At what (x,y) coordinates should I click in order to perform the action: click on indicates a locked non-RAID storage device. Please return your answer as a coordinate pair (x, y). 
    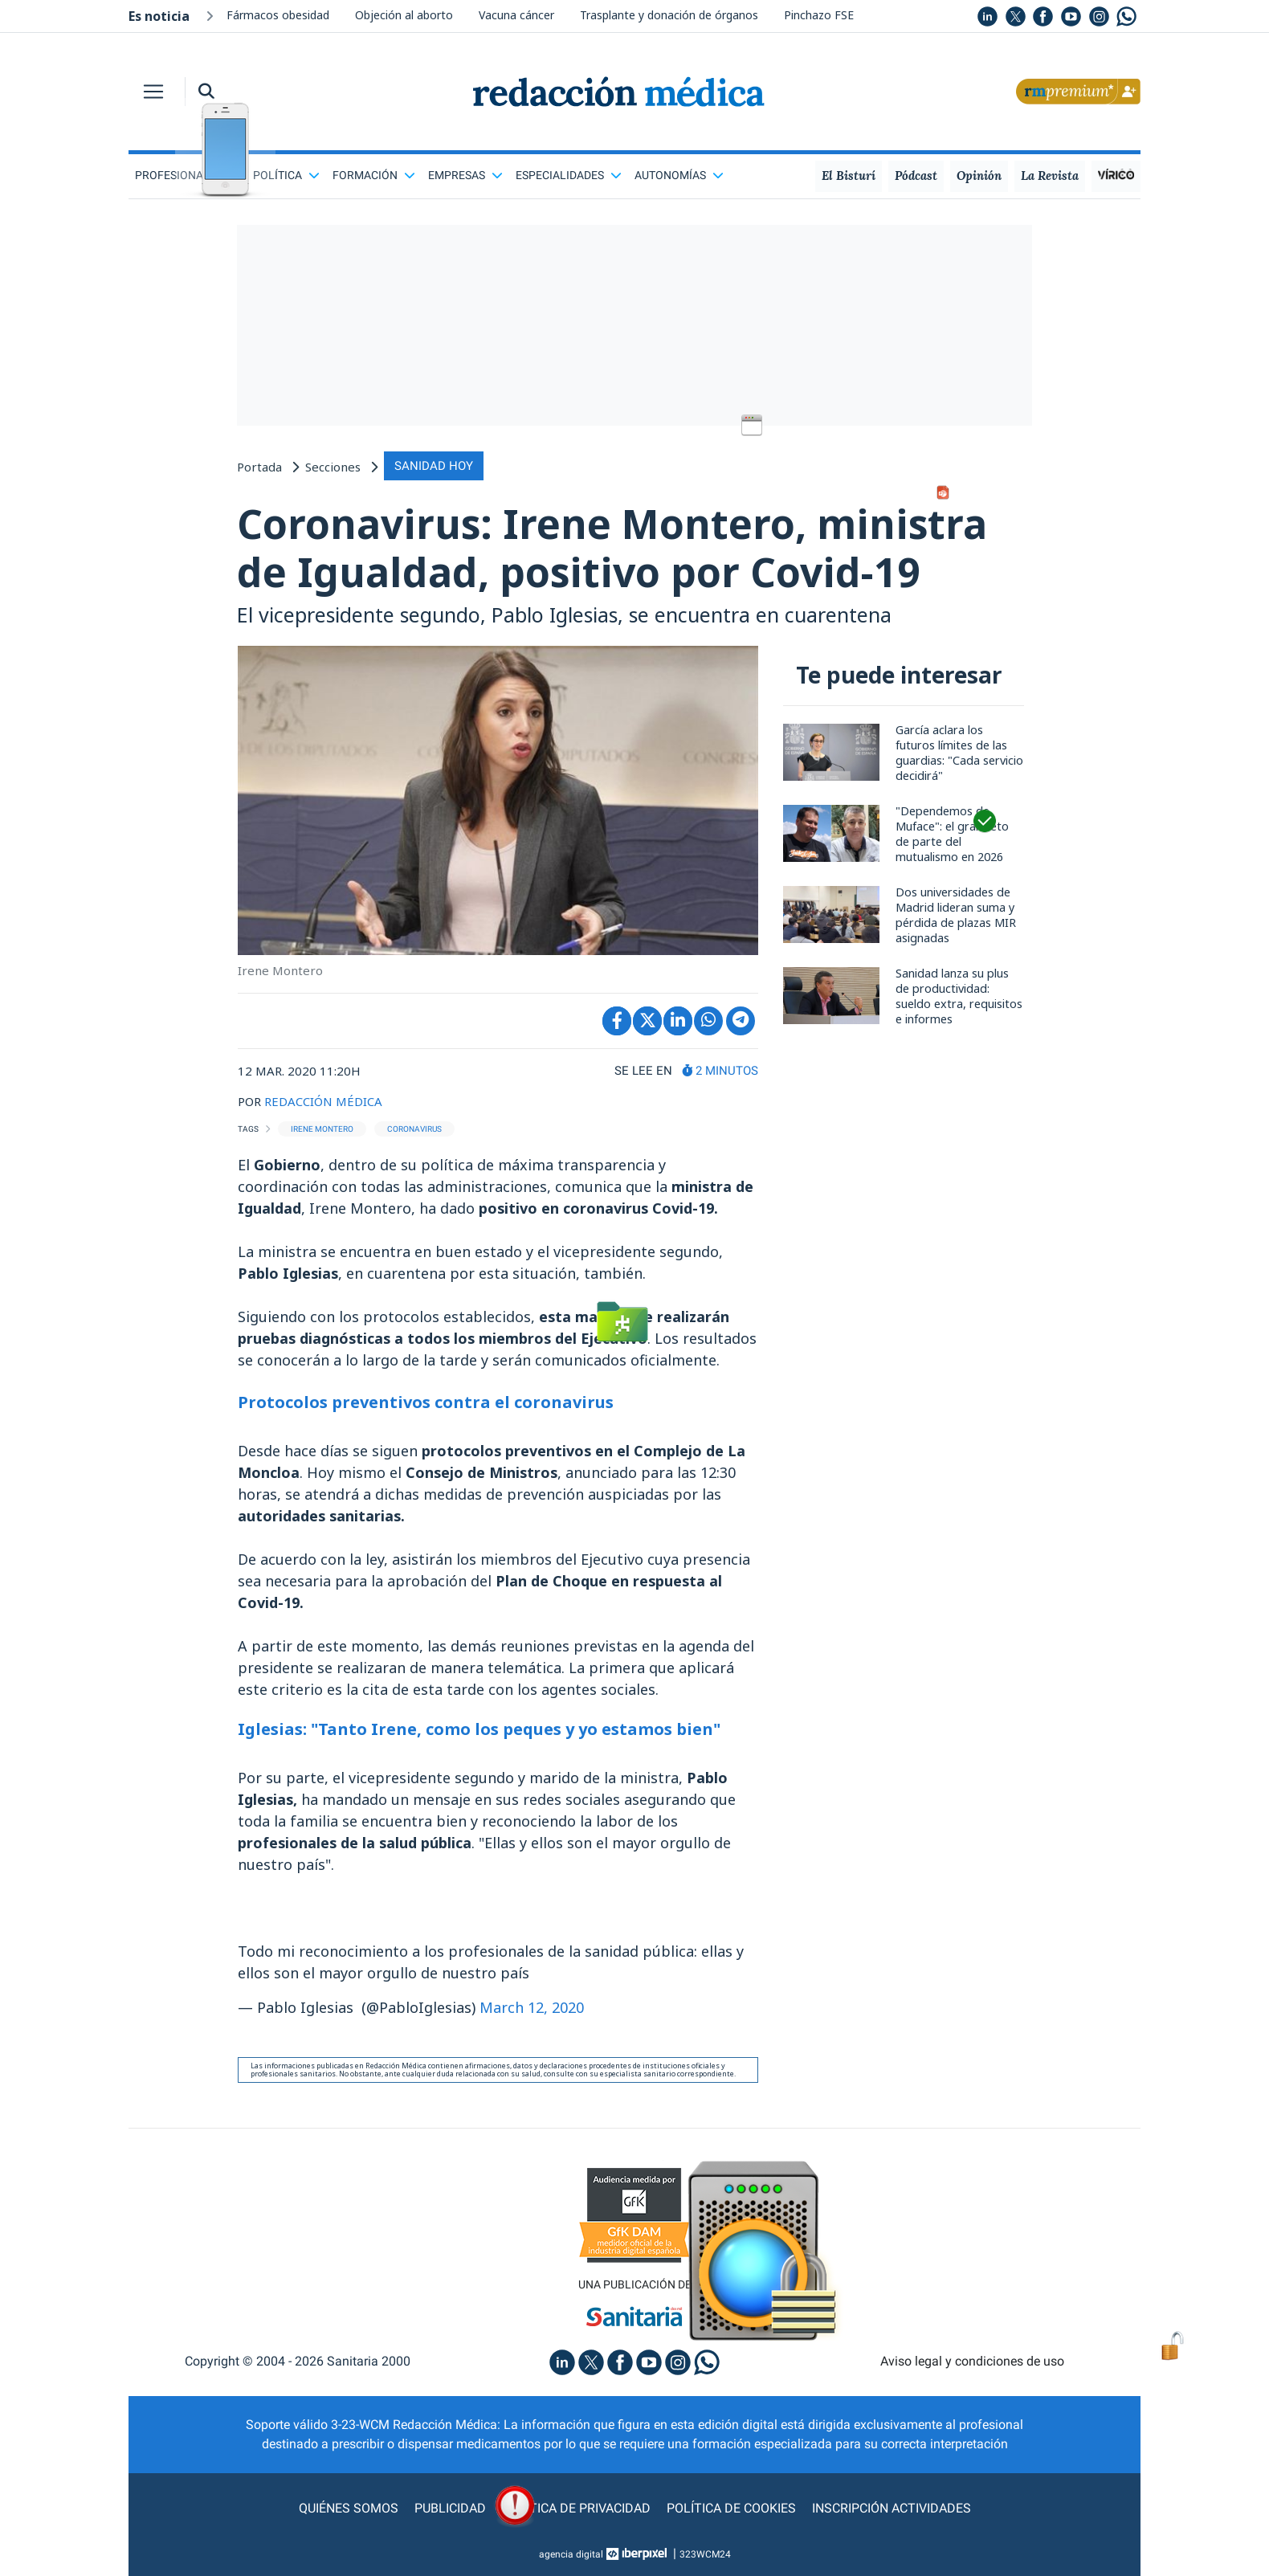
    Looking at the image, I should click on (753, 2251).